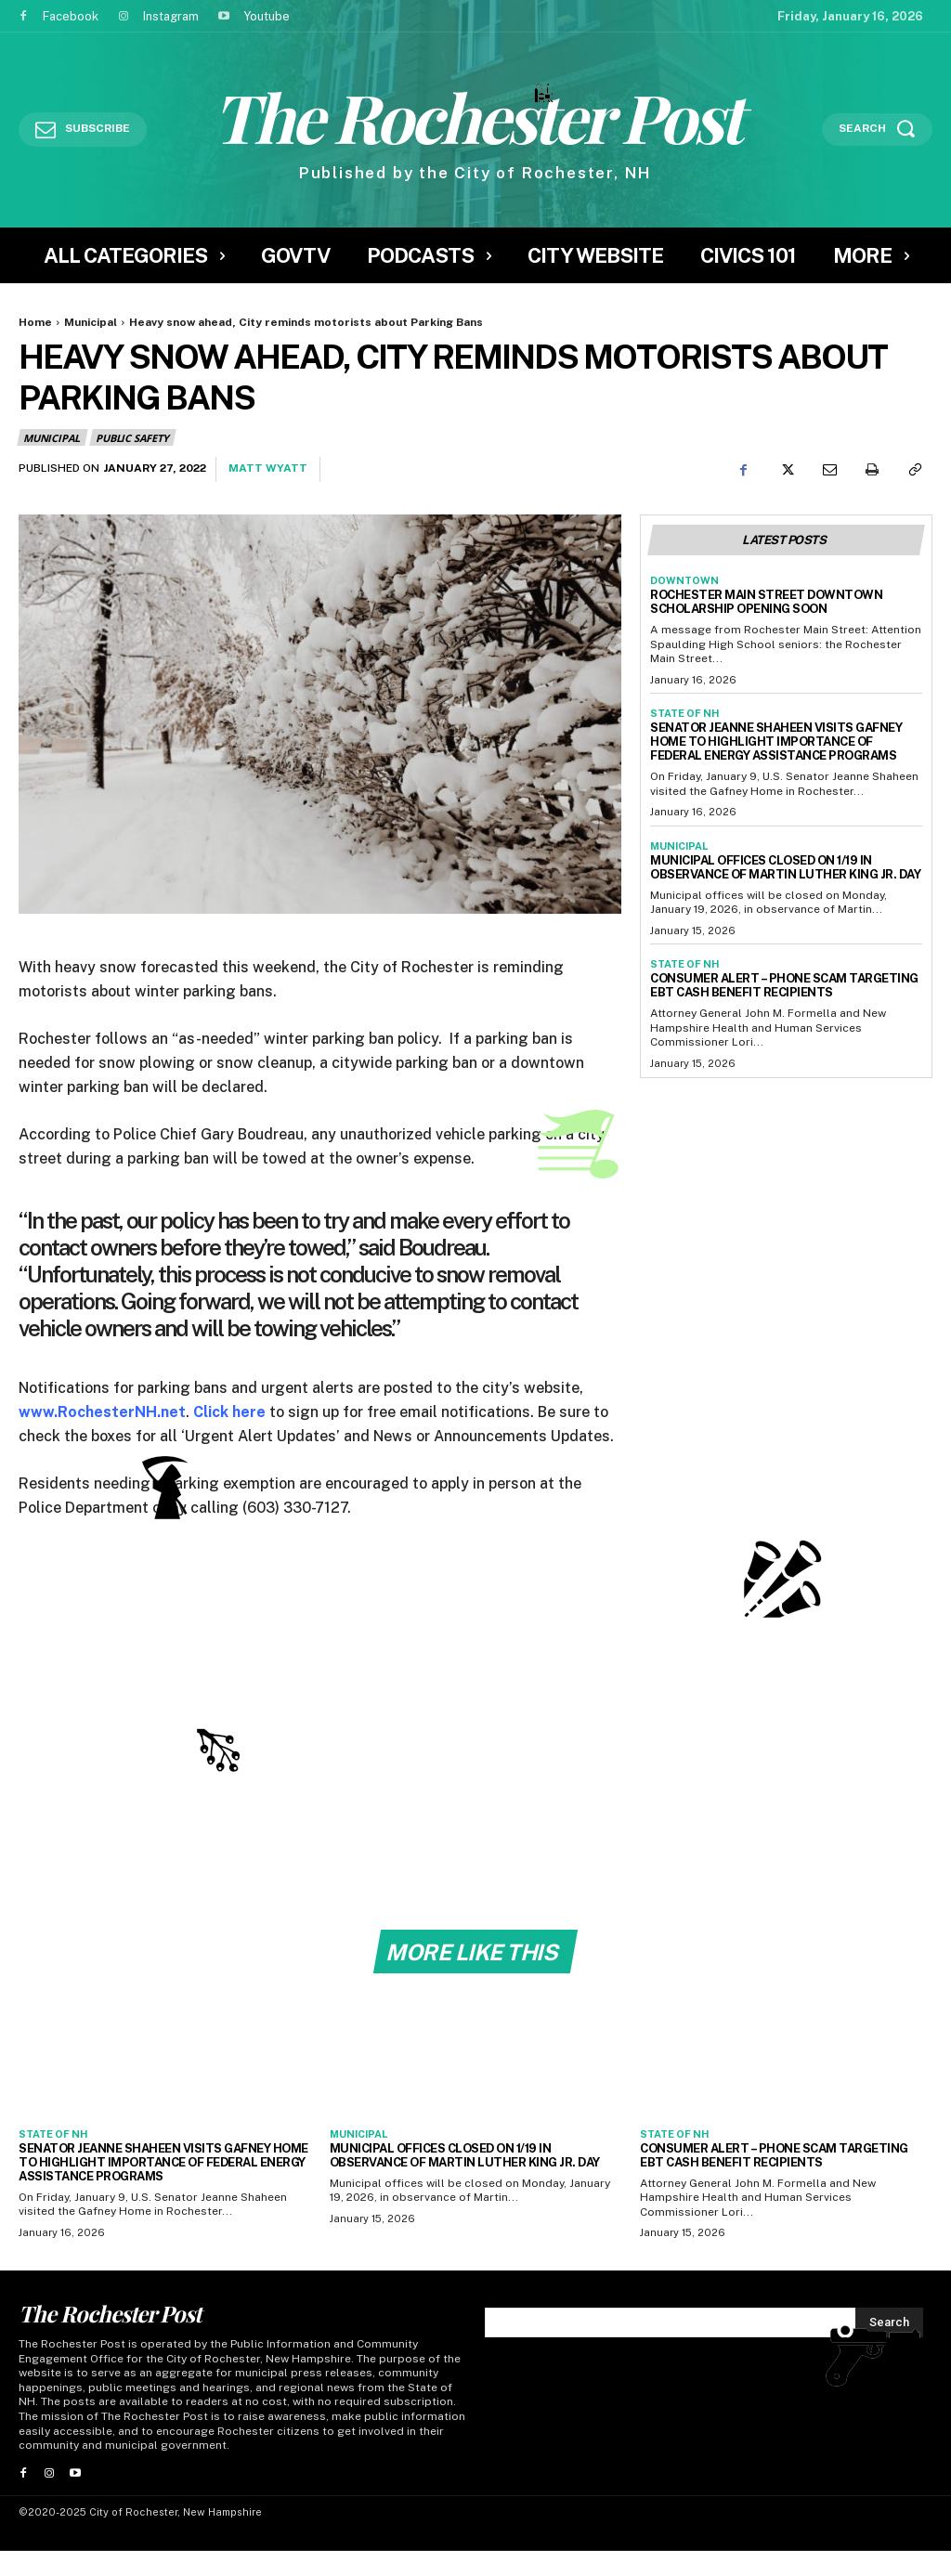  Describe the element at coordinates (873, 2356) in the screenshot. I see `access weapons or firearms inventory` at that location.